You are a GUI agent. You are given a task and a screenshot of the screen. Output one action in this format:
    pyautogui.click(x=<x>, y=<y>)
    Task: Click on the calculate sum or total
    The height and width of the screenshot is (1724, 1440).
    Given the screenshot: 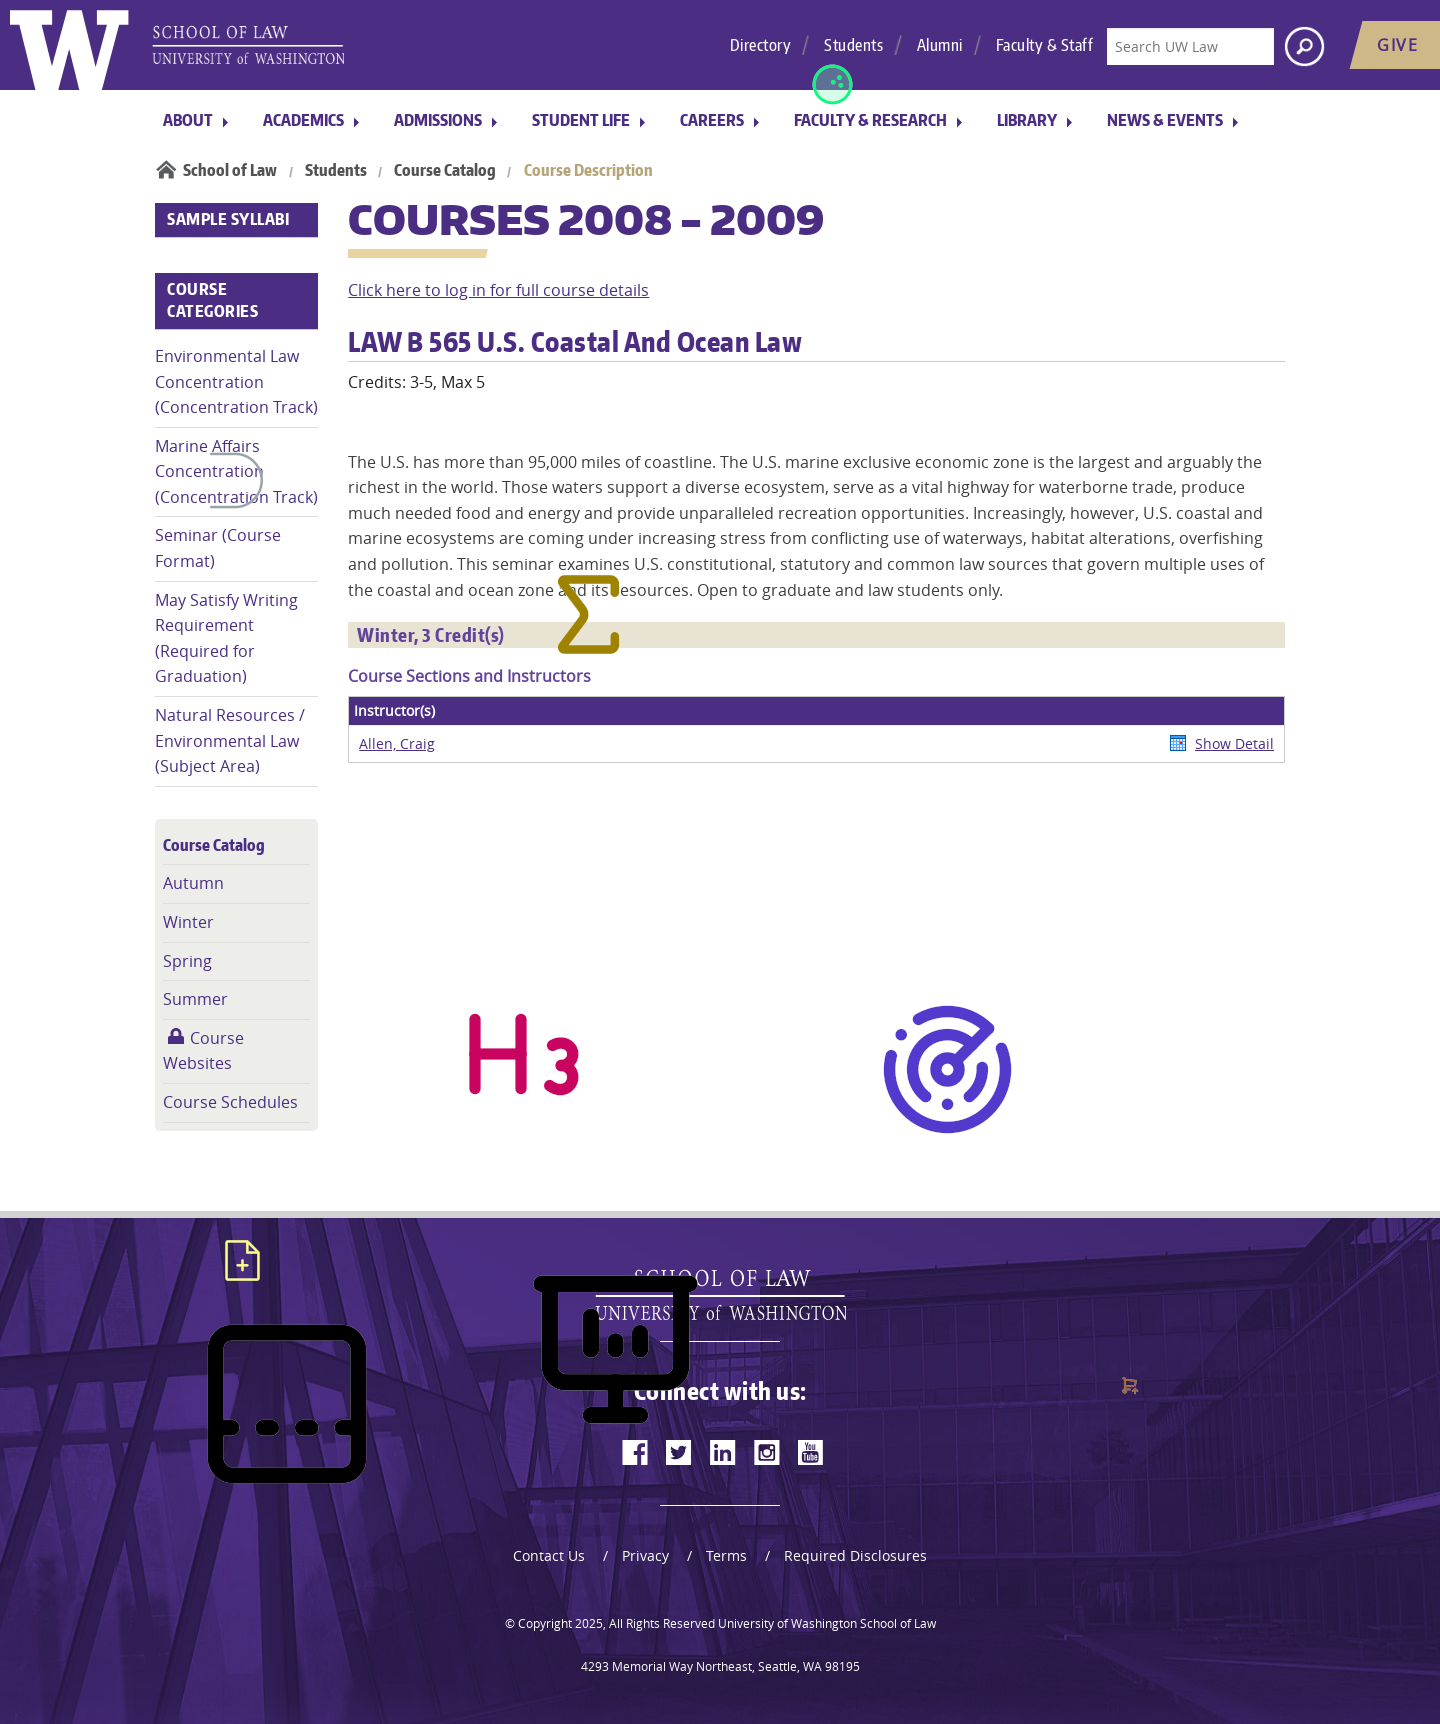 What is the action you would take?
    pyautogui.click(x=588, y=614)
    